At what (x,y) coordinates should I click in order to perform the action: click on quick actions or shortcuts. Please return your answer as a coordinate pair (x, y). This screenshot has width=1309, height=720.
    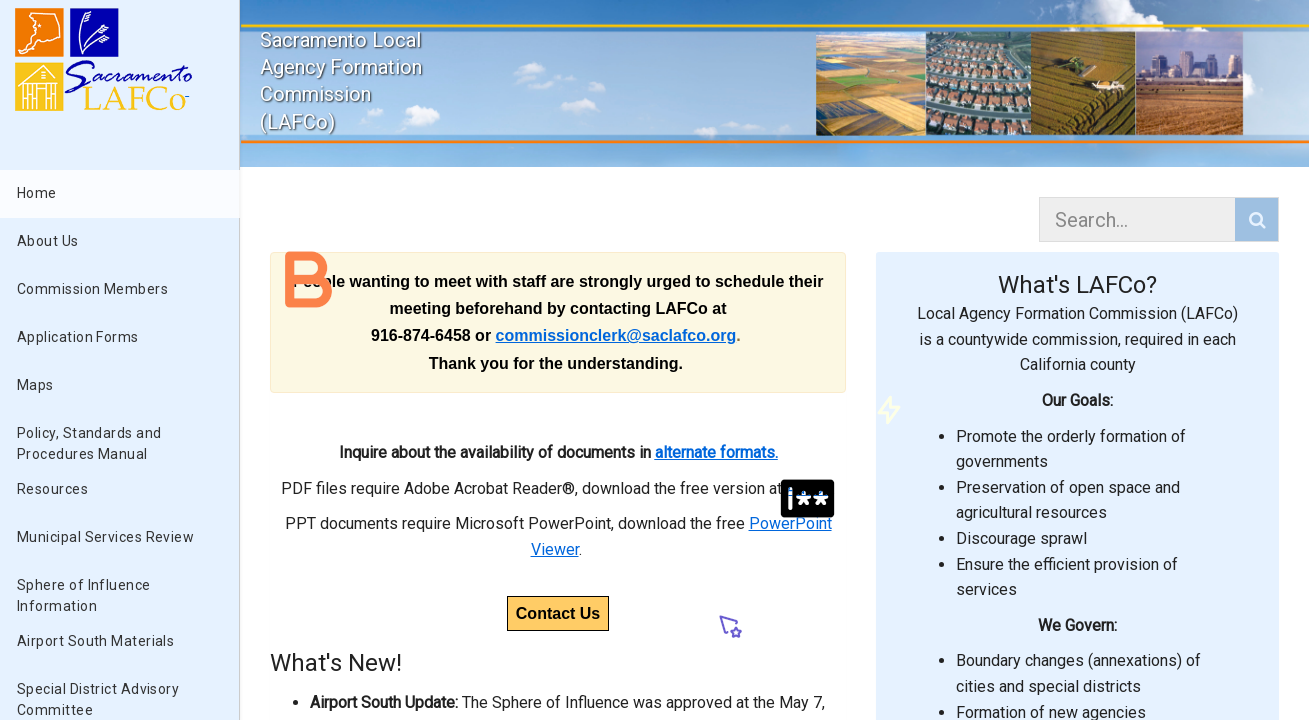
    Looking at the image, I should click on (889, 410).